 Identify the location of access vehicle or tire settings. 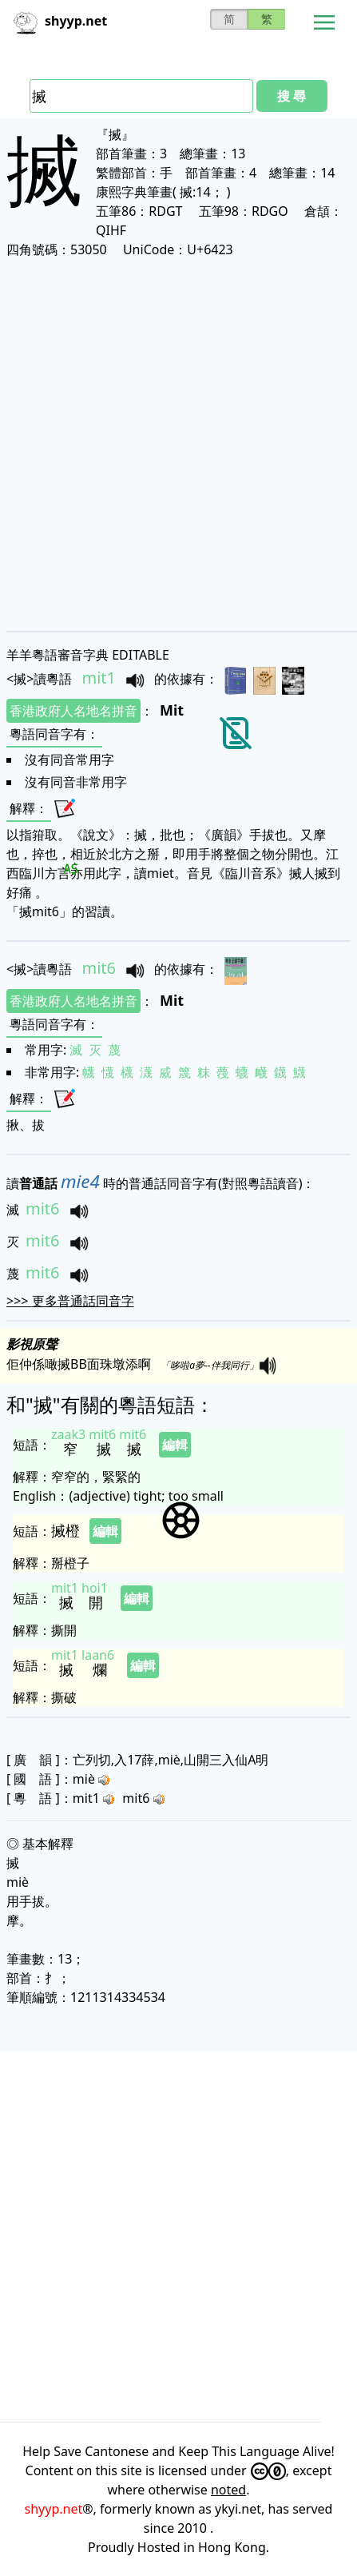
(180, 1520).